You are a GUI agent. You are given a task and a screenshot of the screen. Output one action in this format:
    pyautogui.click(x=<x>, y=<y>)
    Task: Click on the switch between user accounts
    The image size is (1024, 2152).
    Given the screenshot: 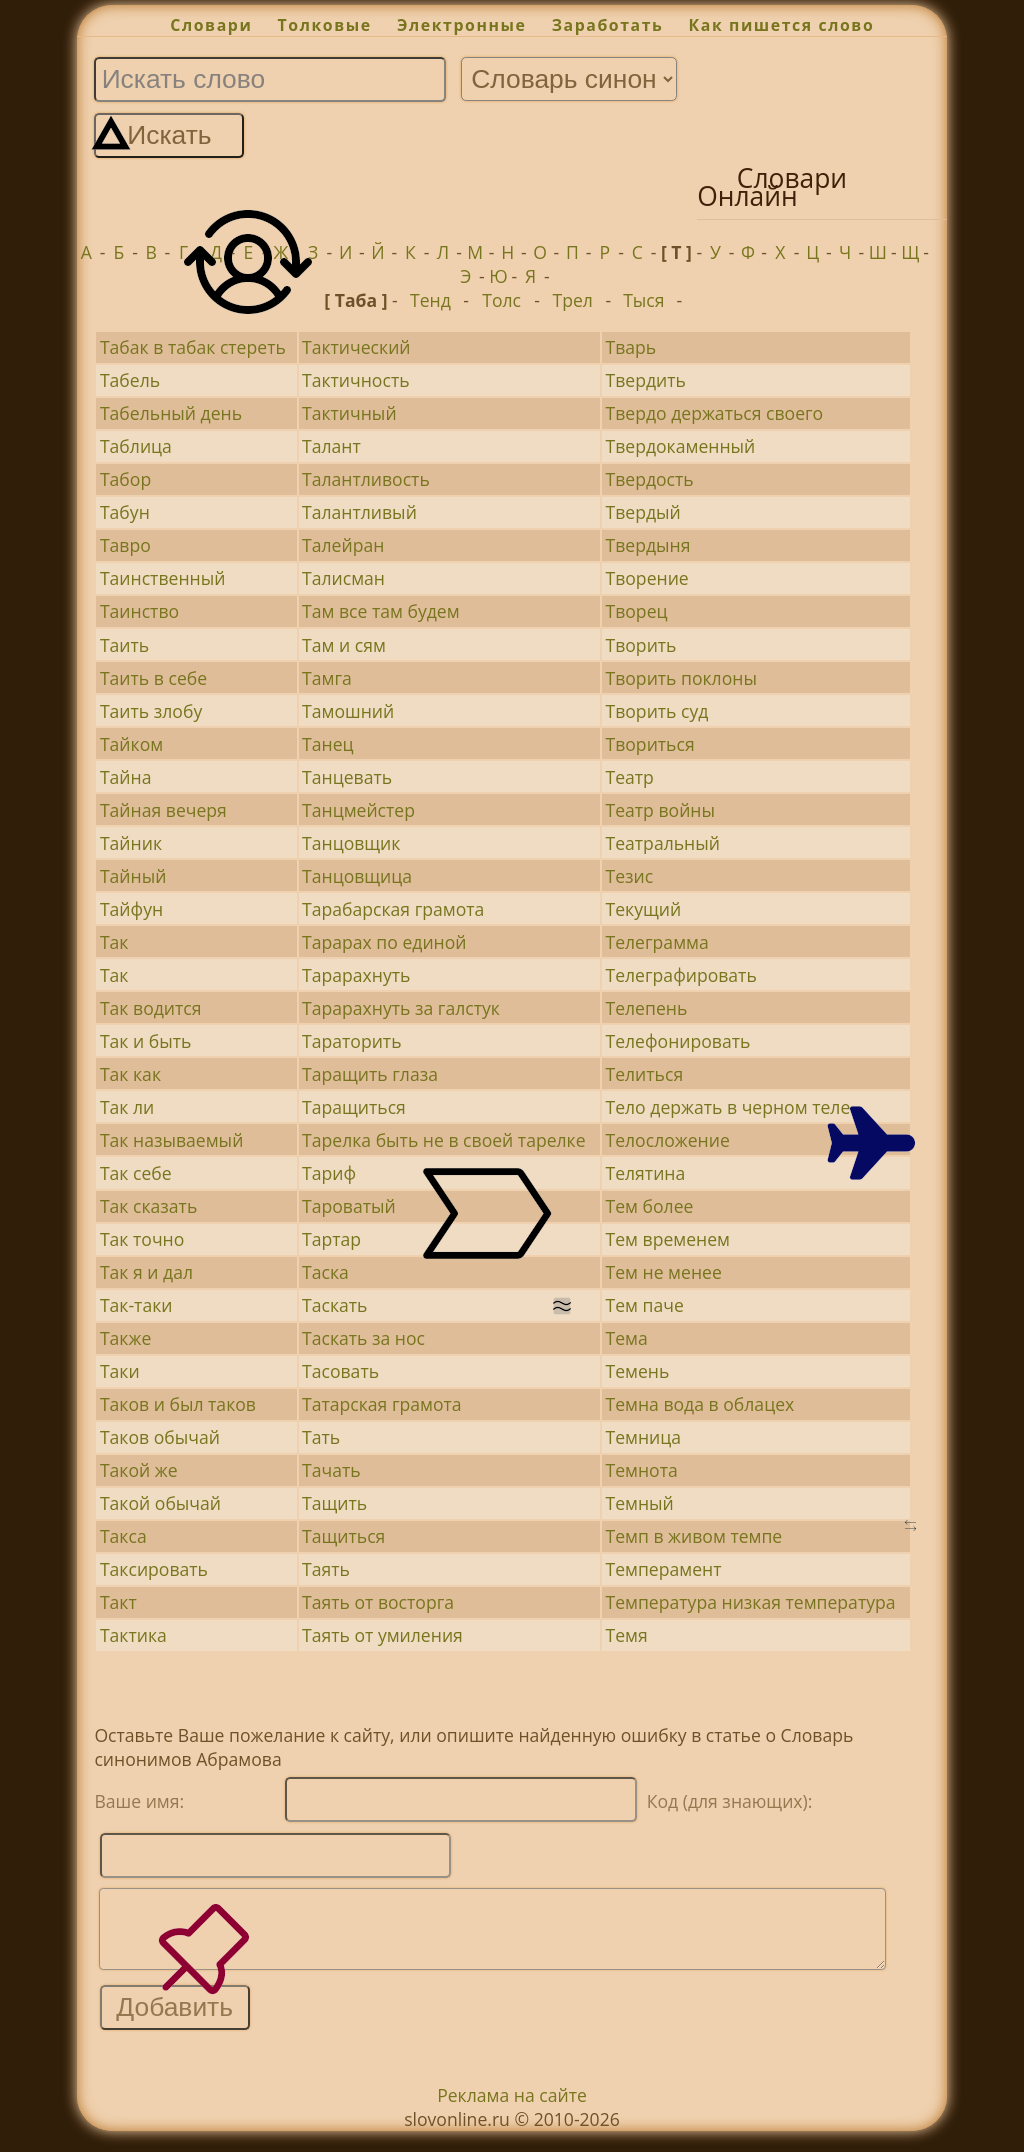 What is the action you would take?
    pyautogui.click(x=248, y=262)
    